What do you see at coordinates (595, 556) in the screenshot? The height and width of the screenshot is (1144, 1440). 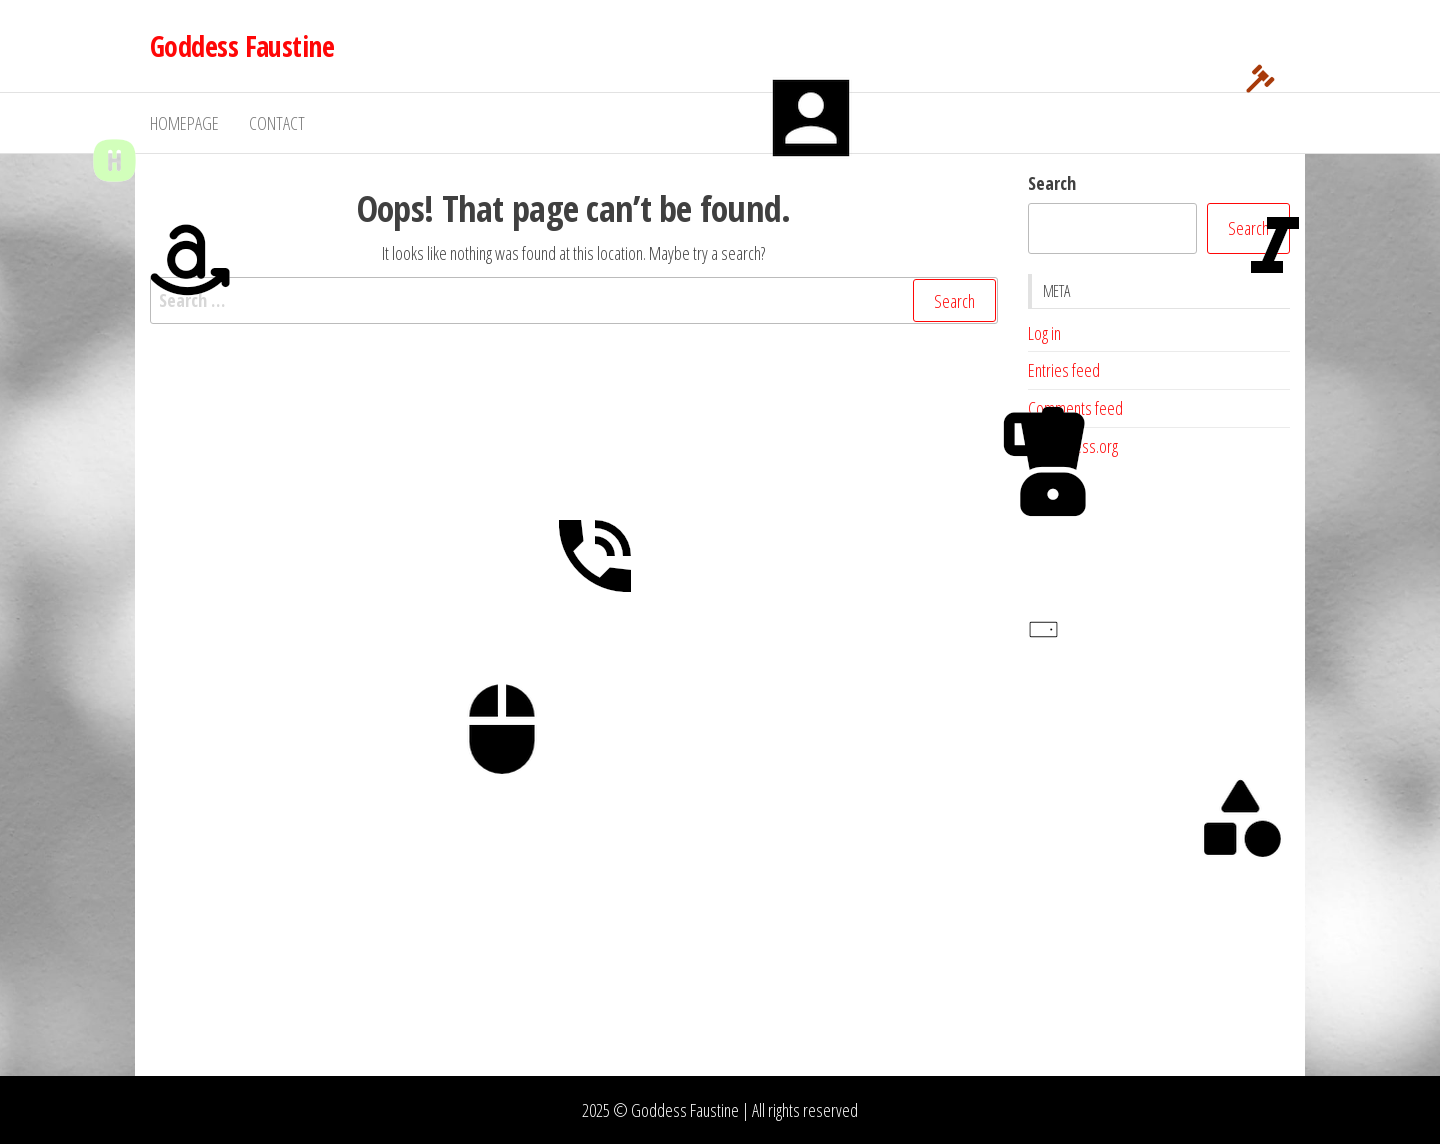 I see `indicates an active phone call in progress` at bounding box center [595, 556].